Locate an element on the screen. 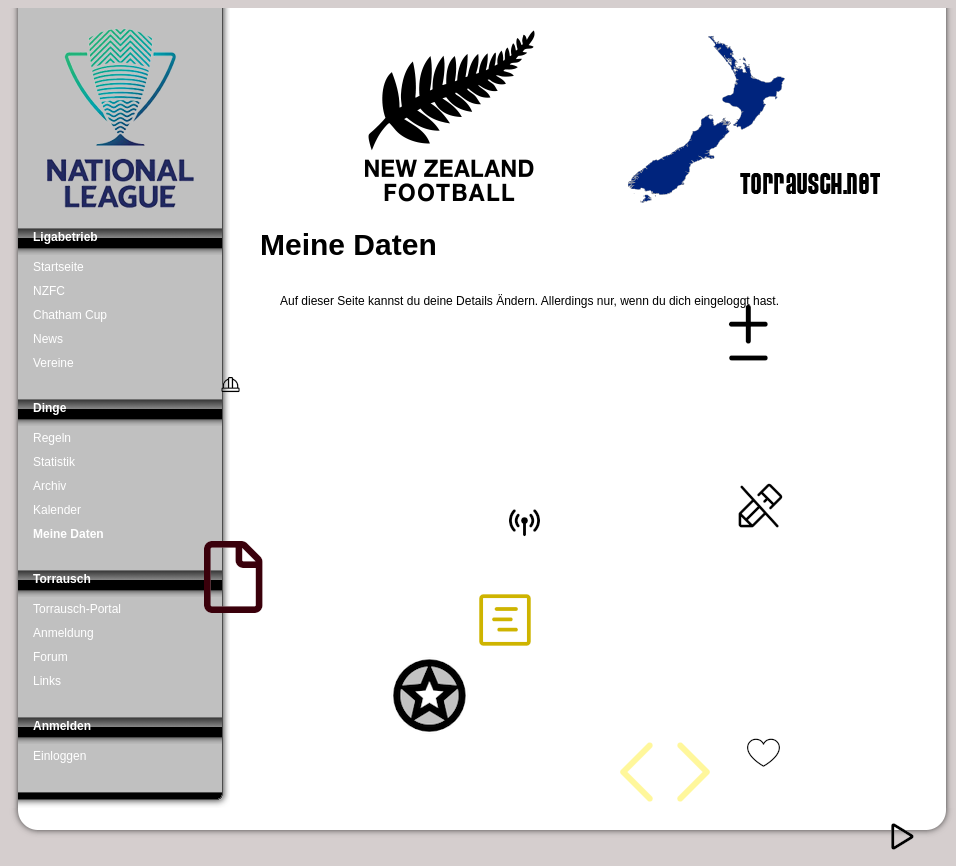 This screenshot has width=956, height=866. start a live broadcast or stream is located at coordinates (524, 522).